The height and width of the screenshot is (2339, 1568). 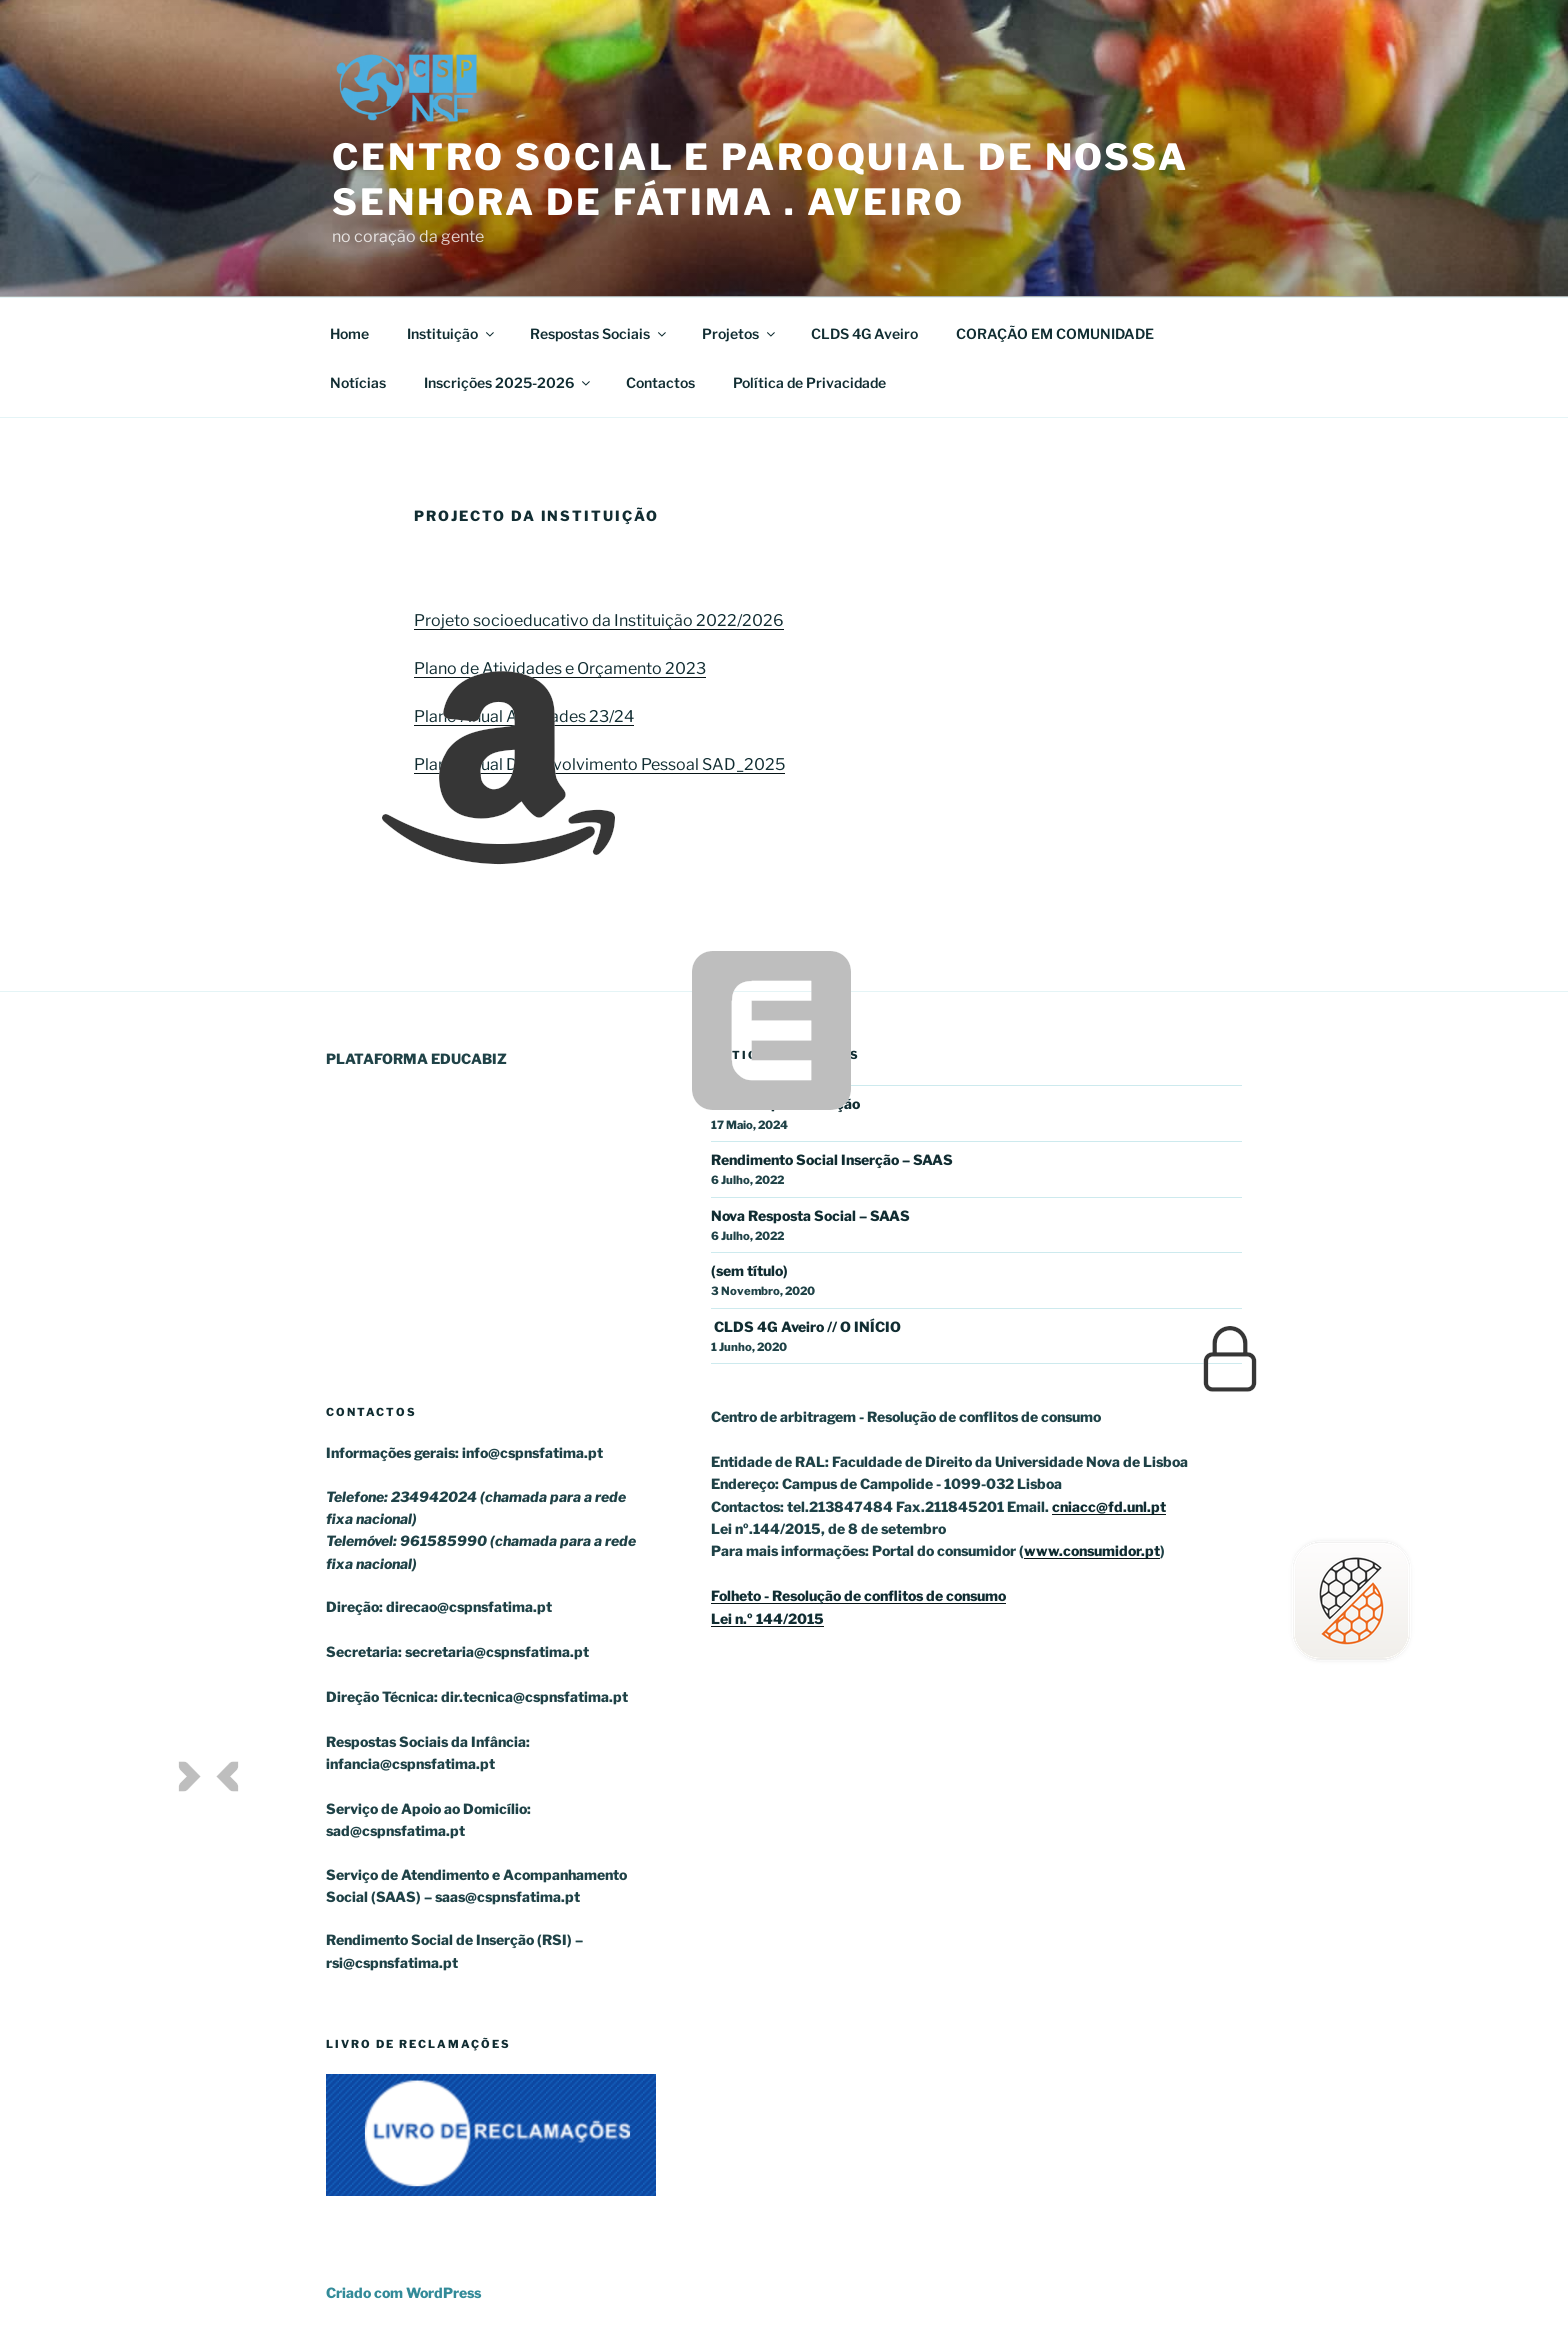 What do you see at coordinates (1351, 1600) in the screenshot?
I see `open Prusa GCode Viewer app` at bounding box center [1351, 1600].